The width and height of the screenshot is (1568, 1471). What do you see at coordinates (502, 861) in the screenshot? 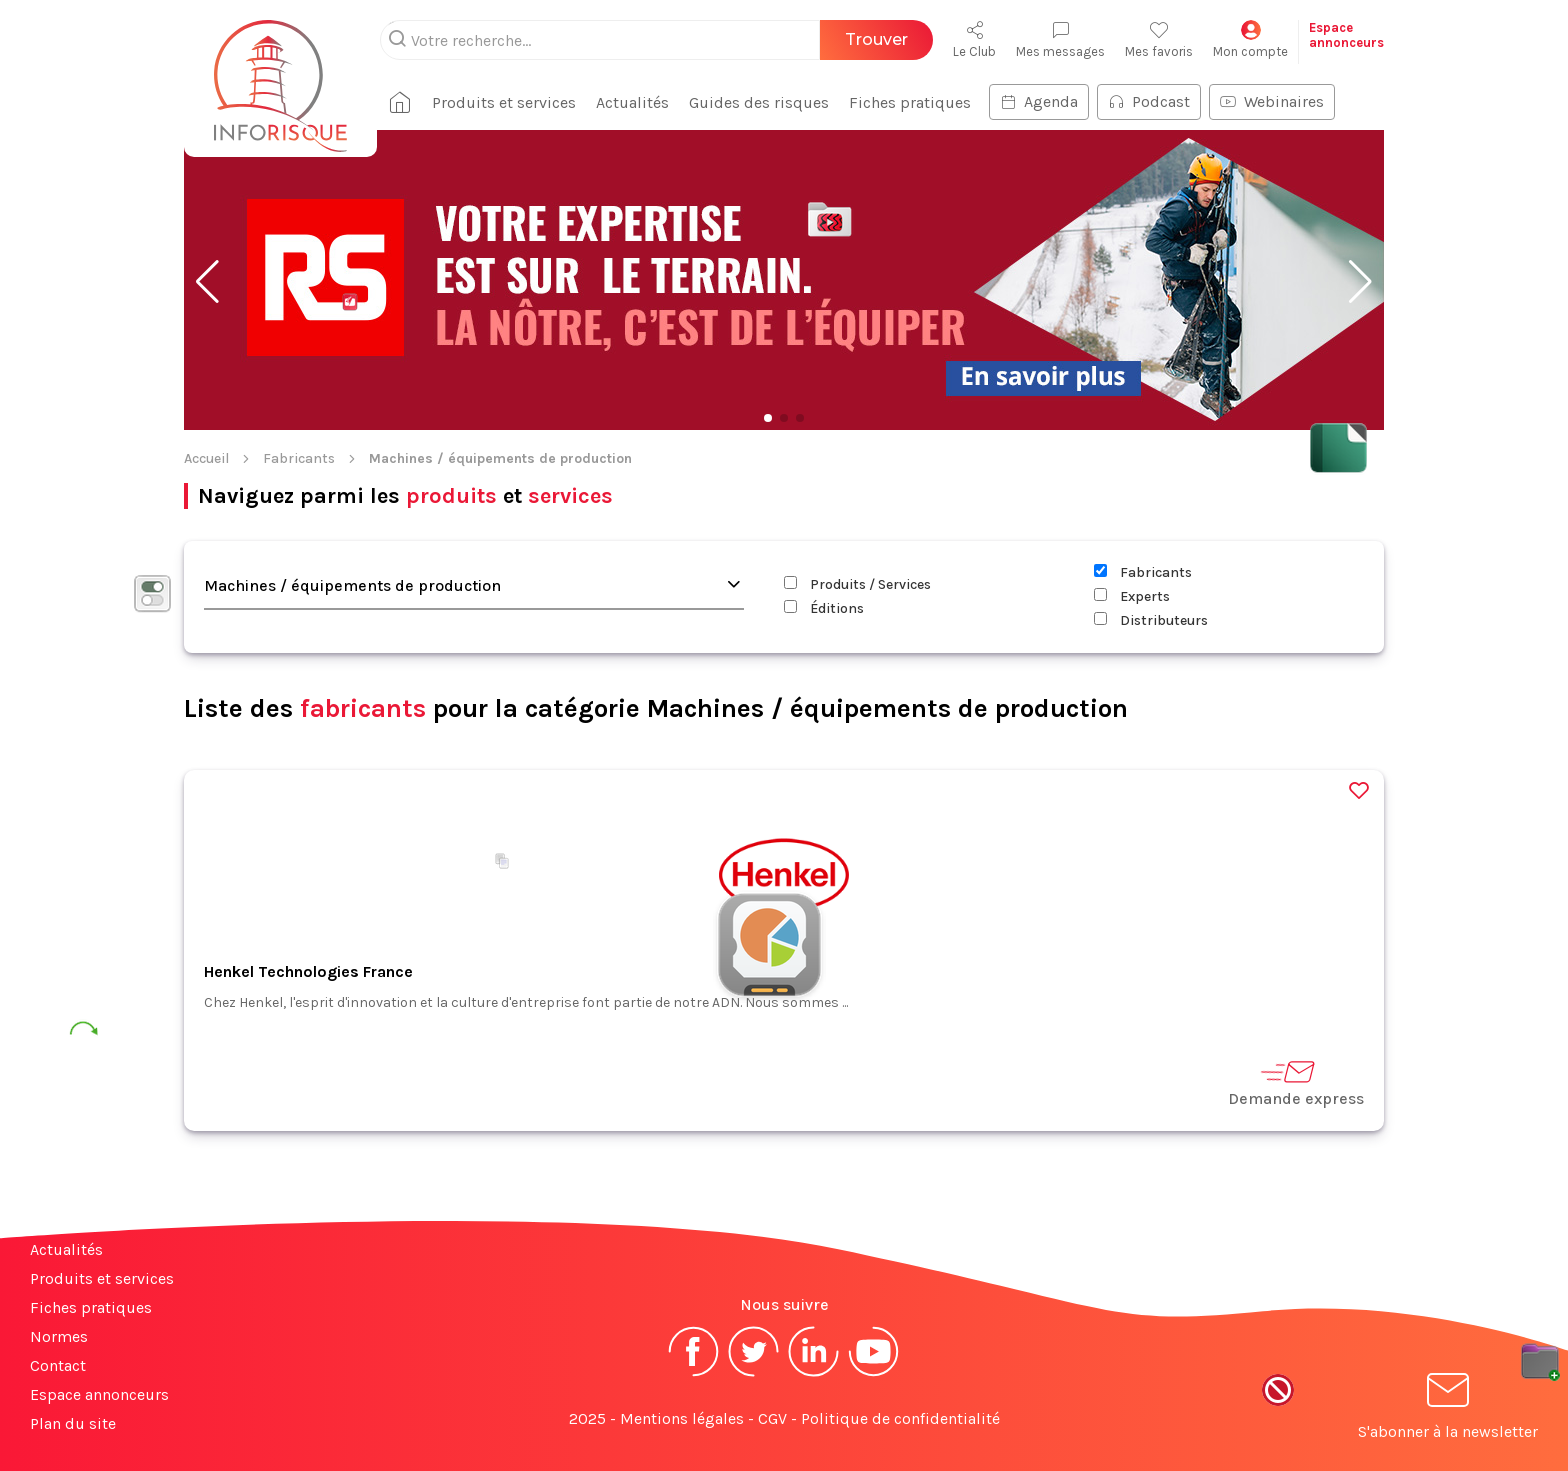
I see `copy selected content to clipboard` at bounding box center [502, 861].